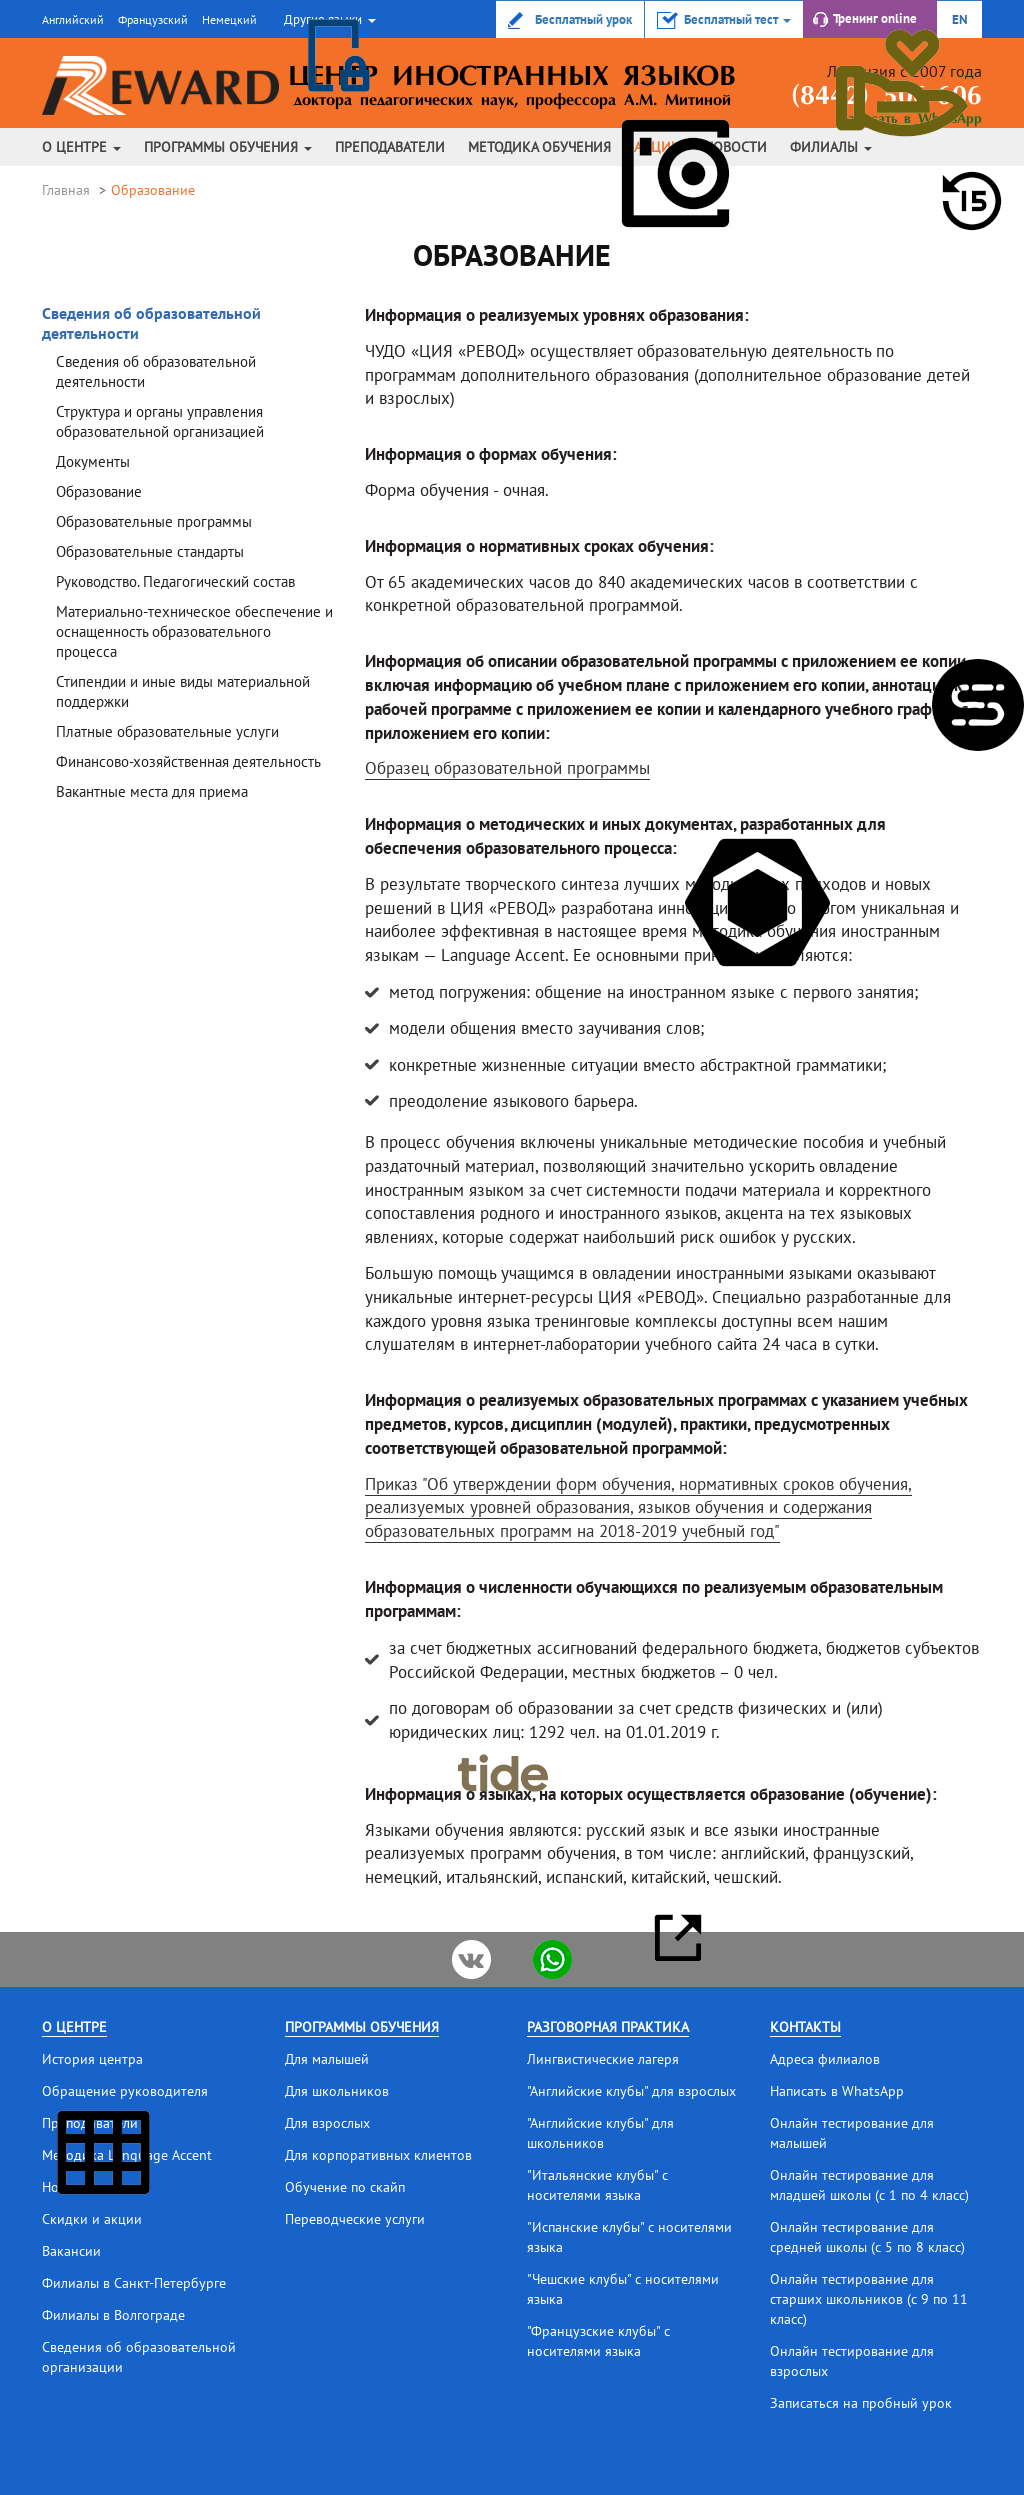  What do you see at coordinates (757, 902) in the screenshot?
I see `eslint code linting tool logo` at bounding box center [757, 902].